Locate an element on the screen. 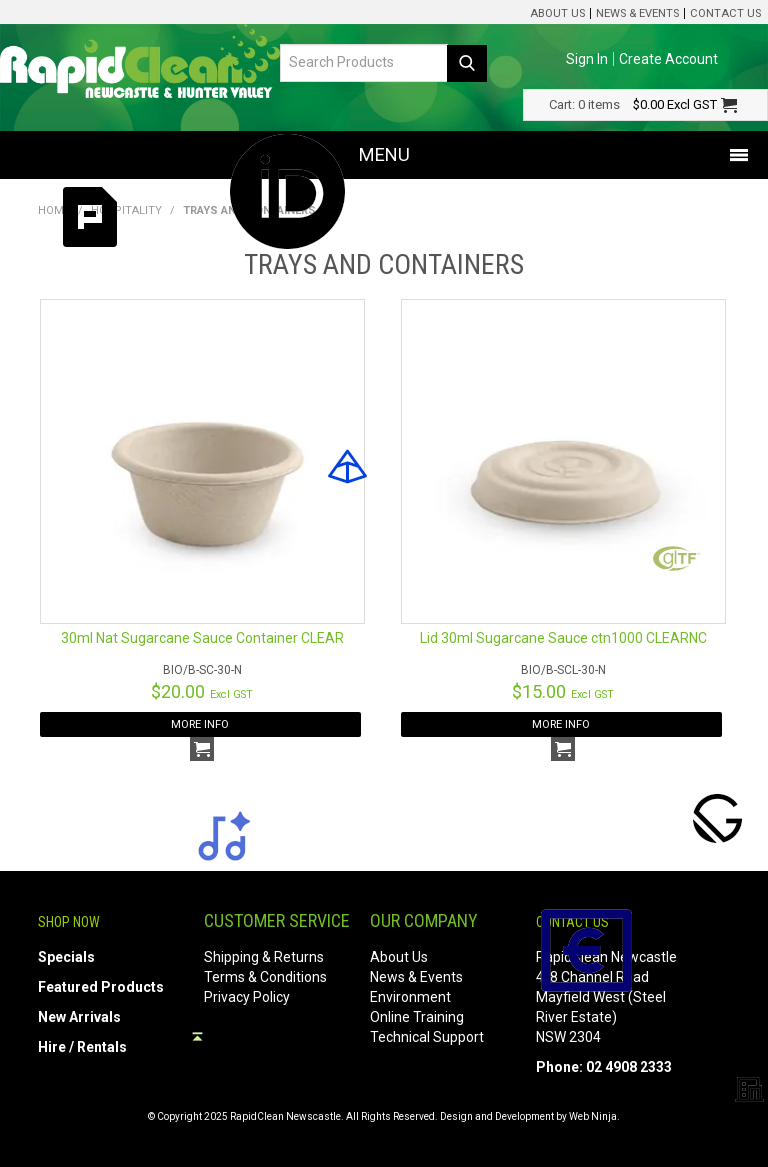 This screenshot has height=1167, width=768. view euro currency settings is located at coordinates (586, 950).